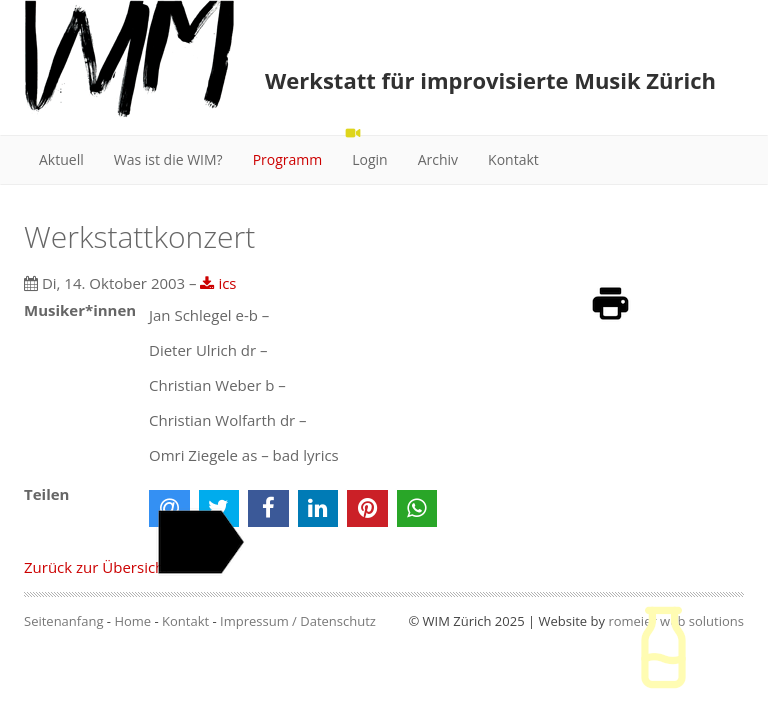 The height and width of the screenshot is (720, 768). I want to click on add or manage labels for organization, so click(199, 542).